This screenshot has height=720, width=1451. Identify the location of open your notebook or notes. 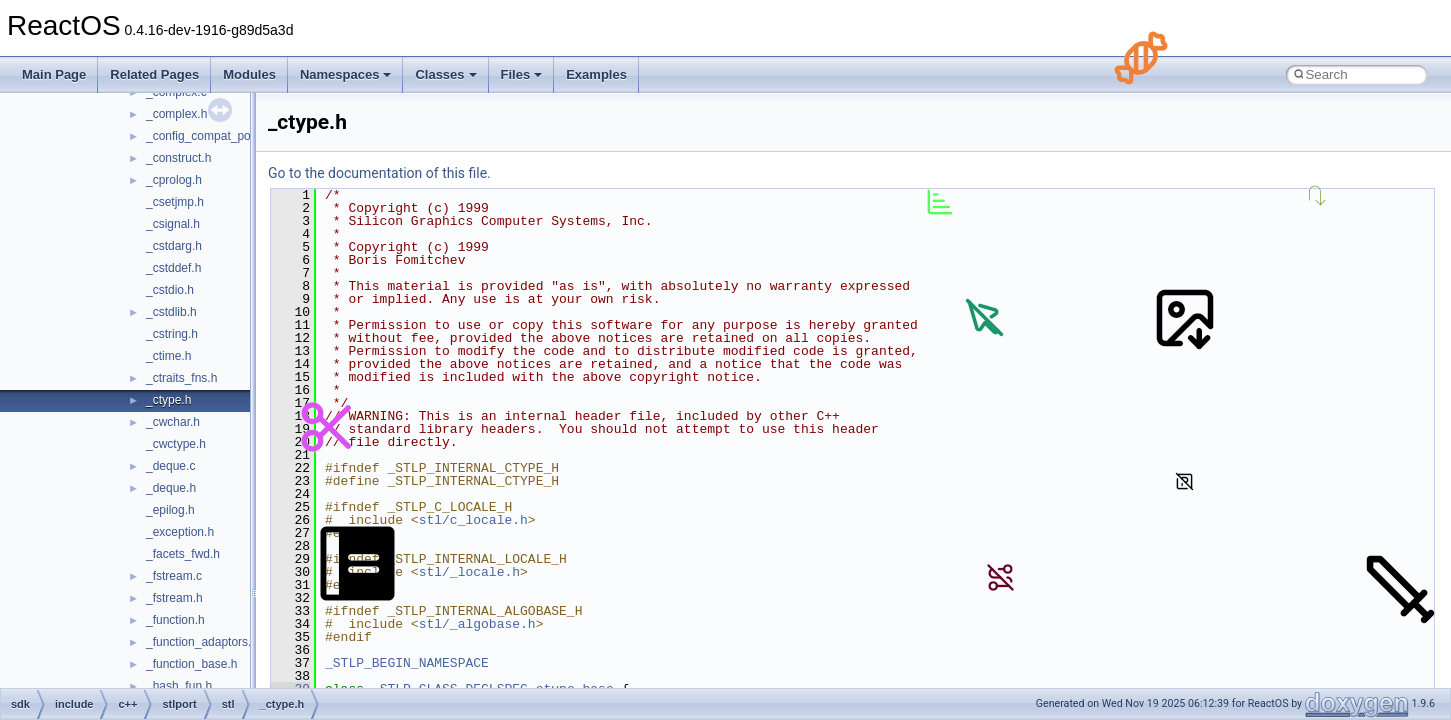
(357, 563).